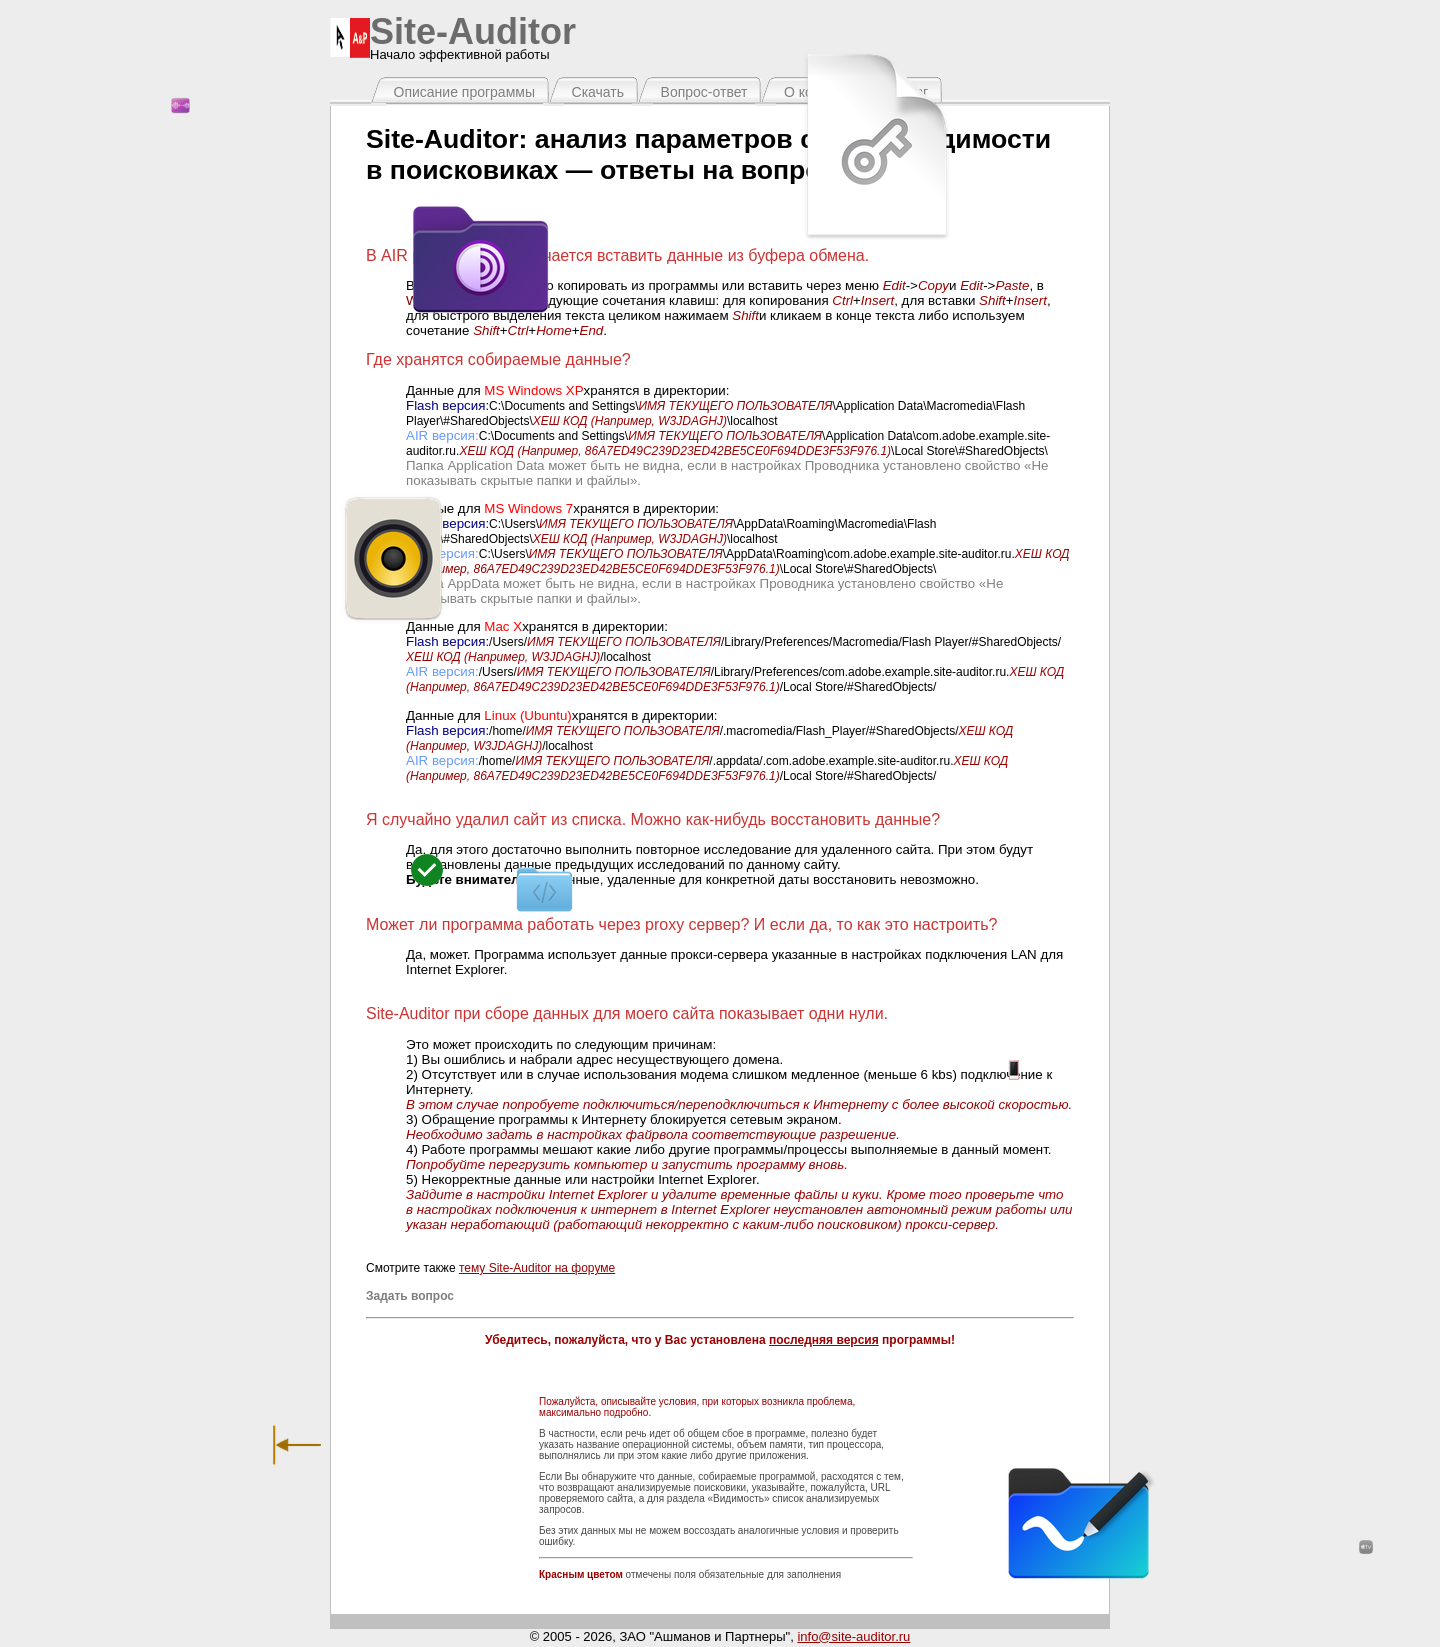 This screenshot has width=1440, height=1647. Describe the element at coordinates (1078, 1527) in the screenshot. I see `open microsoft whiteboard files folder` at that location.